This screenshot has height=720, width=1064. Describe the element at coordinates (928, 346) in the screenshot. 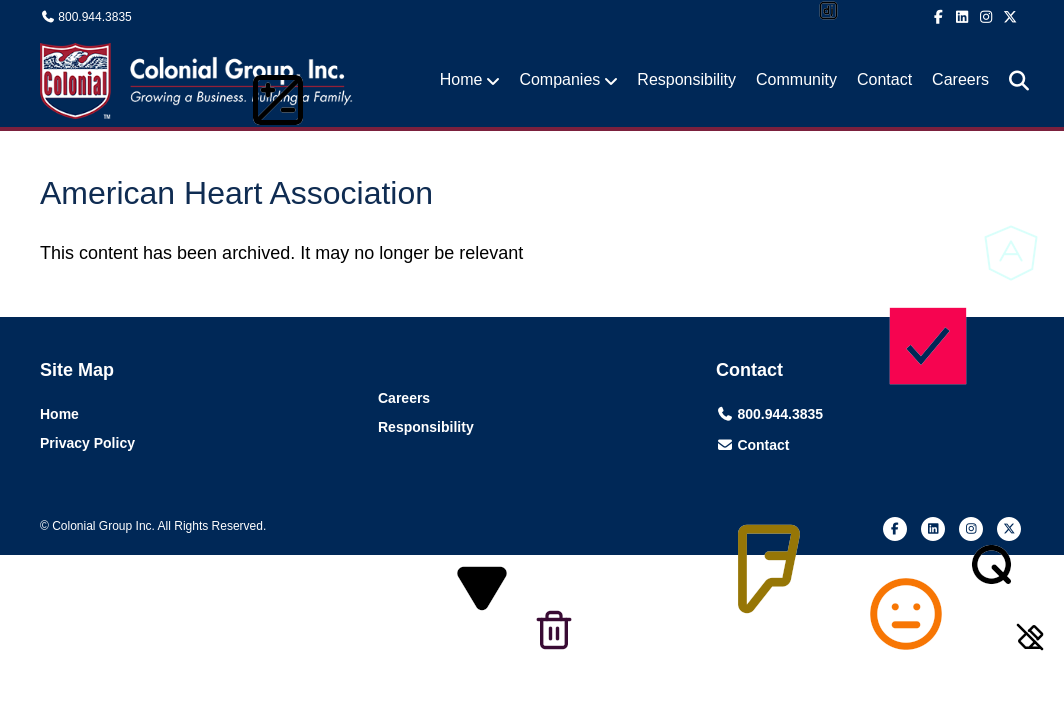

I see `indicates a selected or completed item` at that location.